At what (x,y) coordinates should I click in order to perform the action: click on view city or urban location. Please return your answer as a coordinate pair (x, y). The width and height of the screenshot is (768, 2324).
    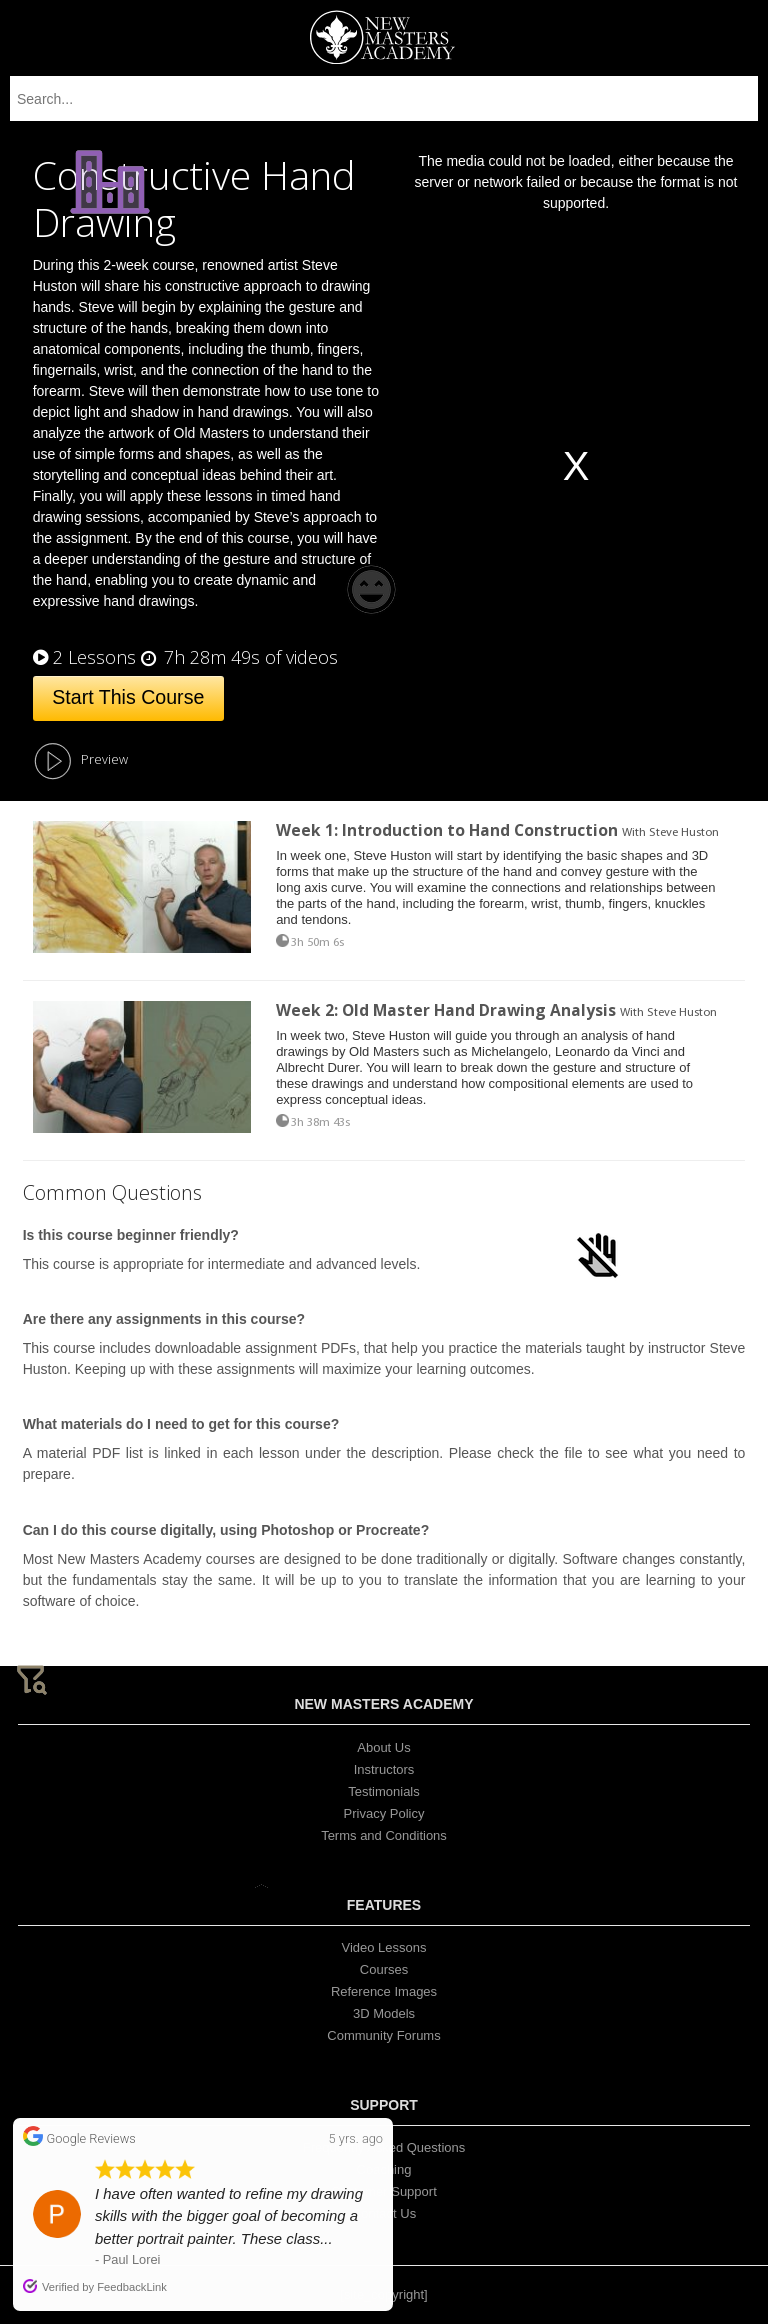
    Looking at the image, I should click on (110, 182).